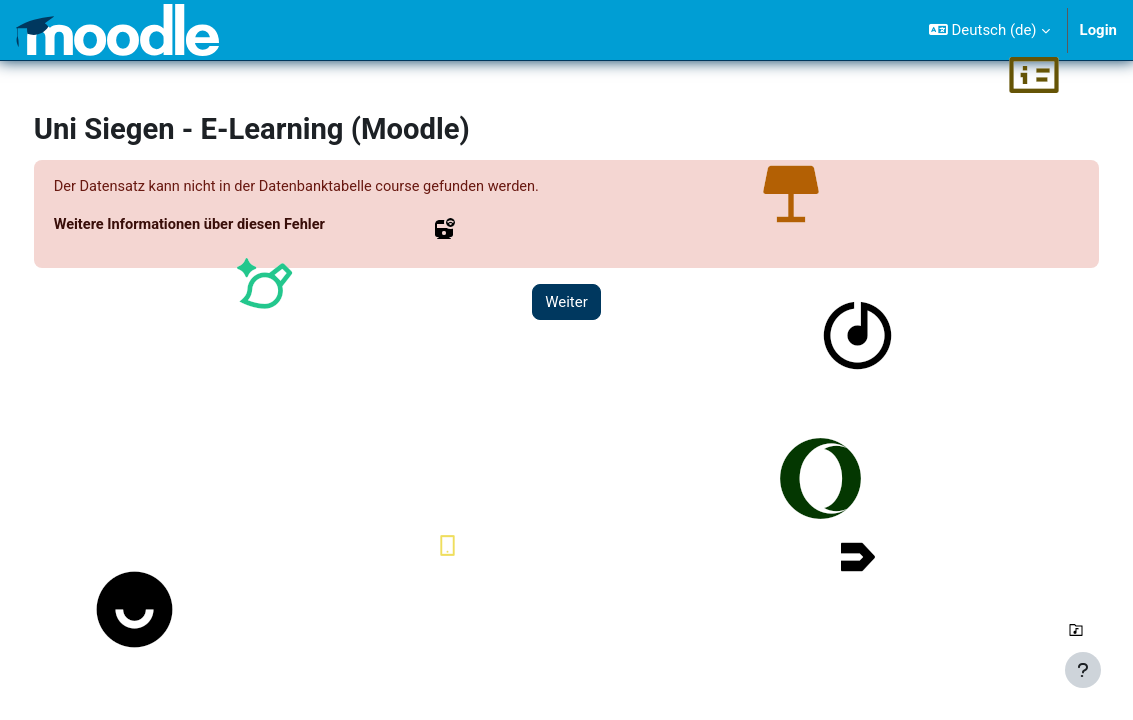 This screenshot has width=1133, height=720. I want to click on open the V2EX community forum, so click(858, 557).